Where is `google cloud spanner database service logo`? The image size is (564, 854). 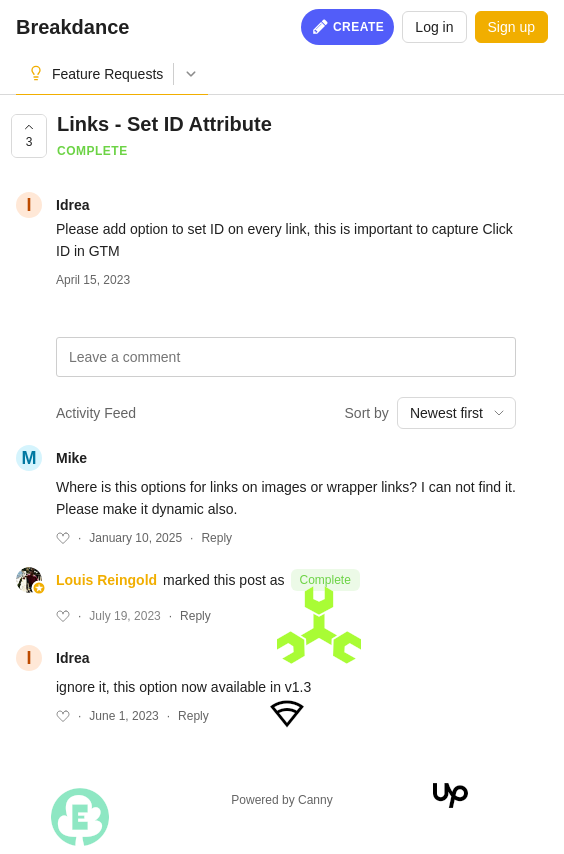 google cloud spanner database service logo is located at coordinates (319, 625).